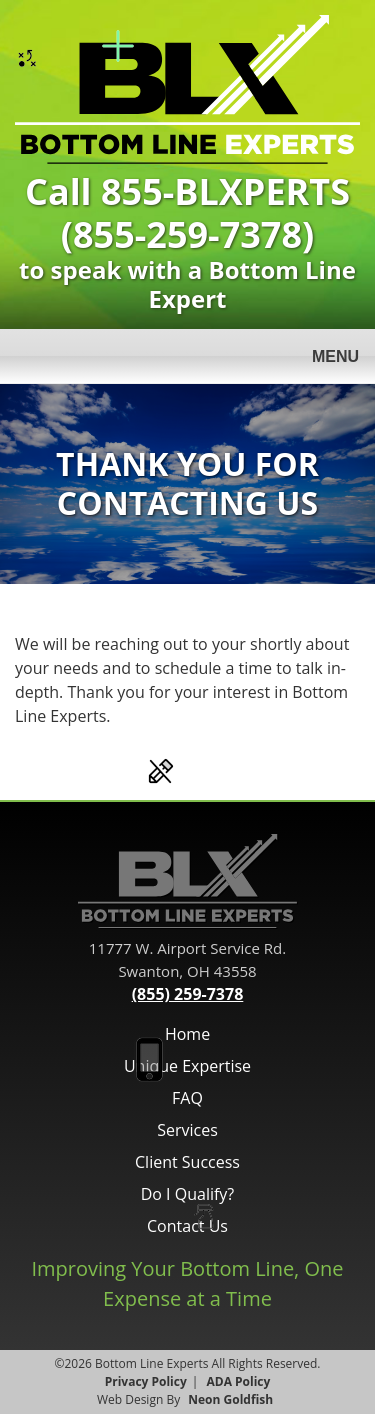 This screenshot has width=375, height=1414. I want to click on view game plan or strategy options, so click(26, 58).